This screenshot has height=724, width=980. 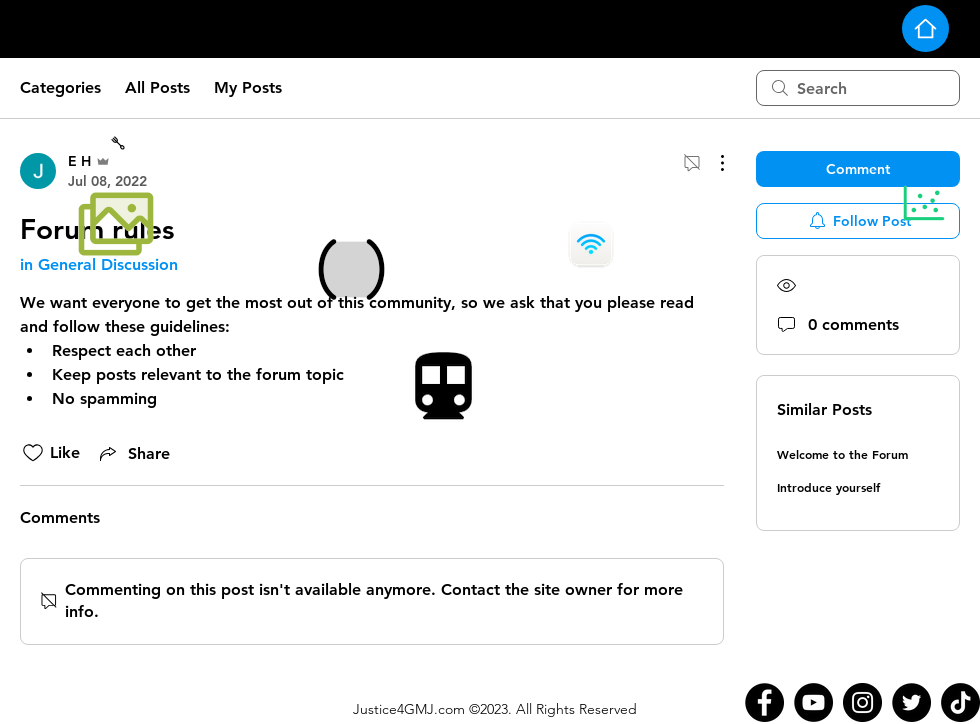 What do you see at coordinates (118, 143) in the screenshot?
I see `access grilling or barbecue tools` at bounding box center [118, 143].